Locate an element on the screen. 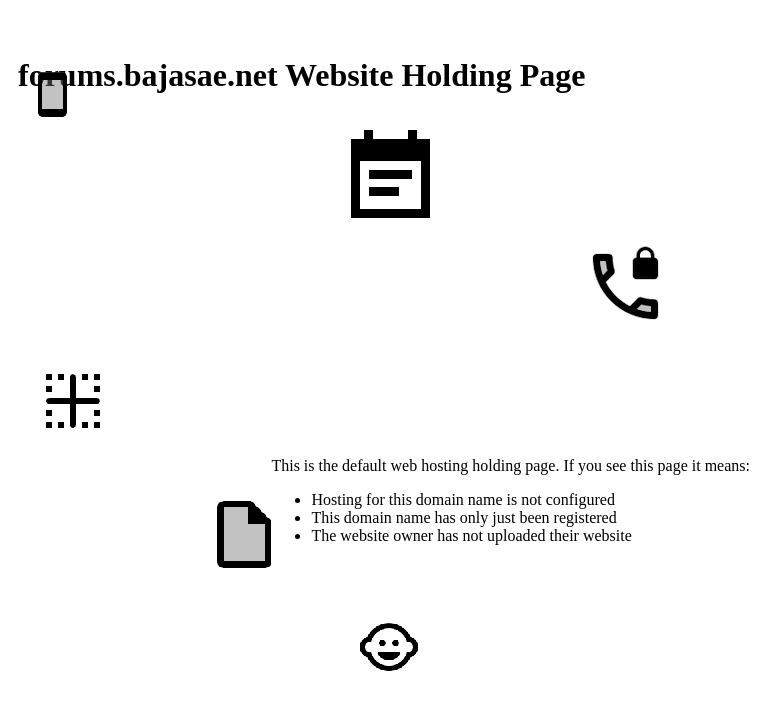 Image resolution: width=768 pixels, height=720 pixels. view event details or notes is located at coordinates (390, 178).